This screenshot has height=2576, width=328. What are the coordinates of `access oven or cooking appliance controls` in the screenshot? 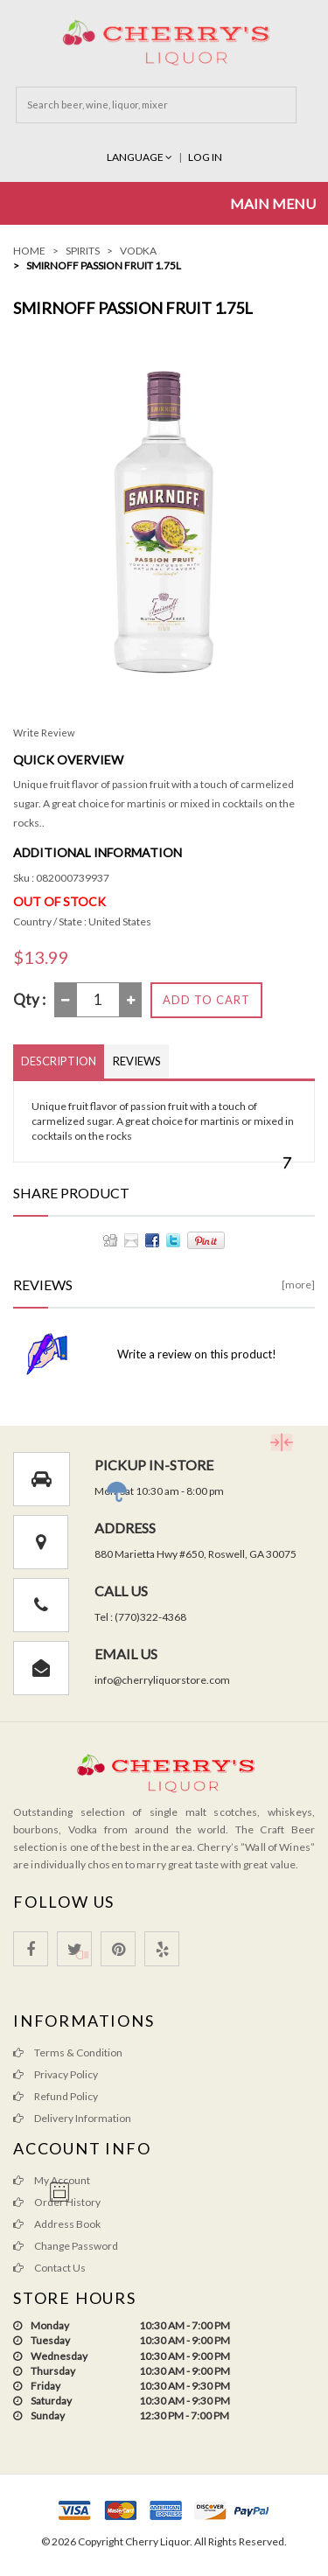 It's located at (59, 2192).